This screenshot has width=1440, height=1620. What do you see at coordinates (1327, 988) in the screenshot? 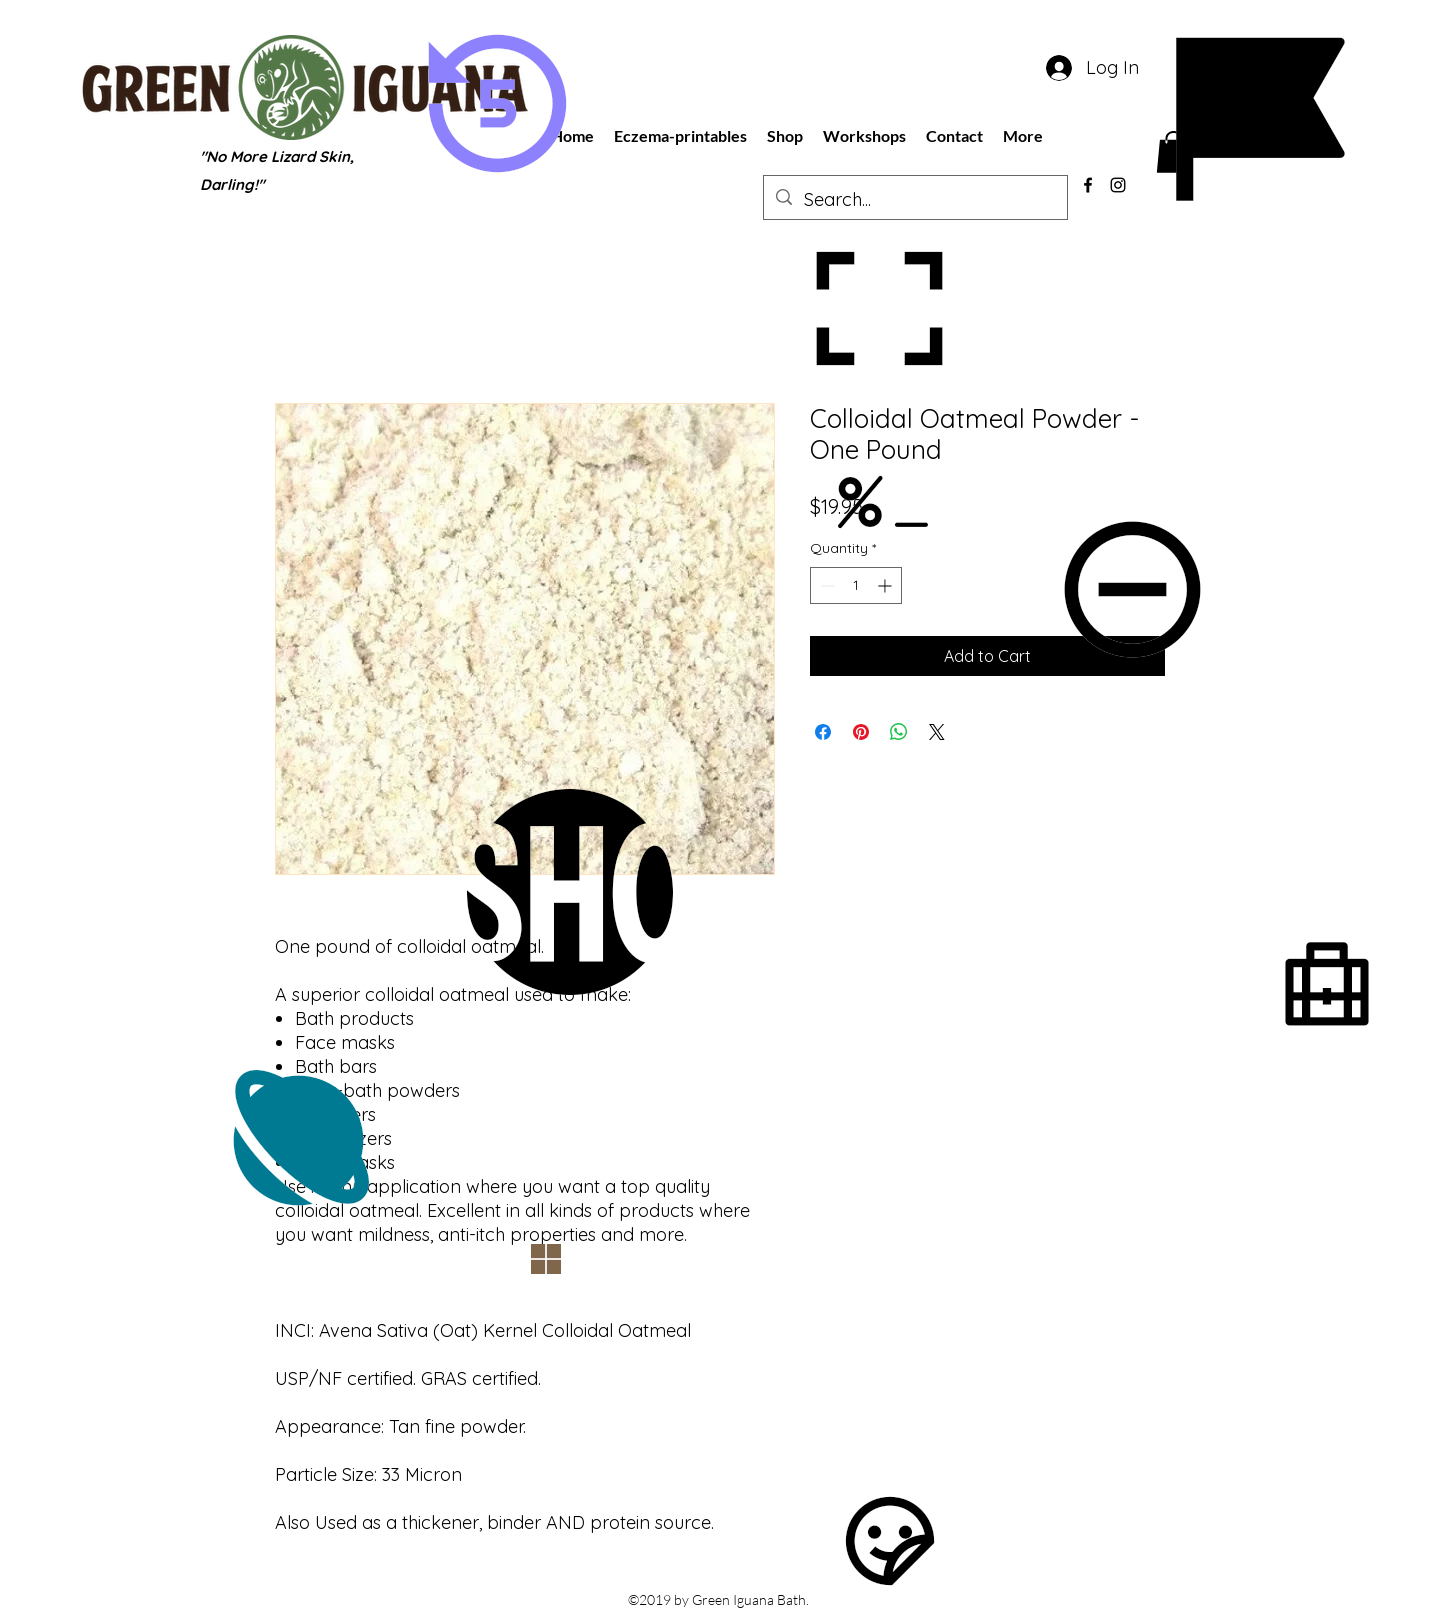
I see `access work or business documents` at bounding box center [1327, 988].